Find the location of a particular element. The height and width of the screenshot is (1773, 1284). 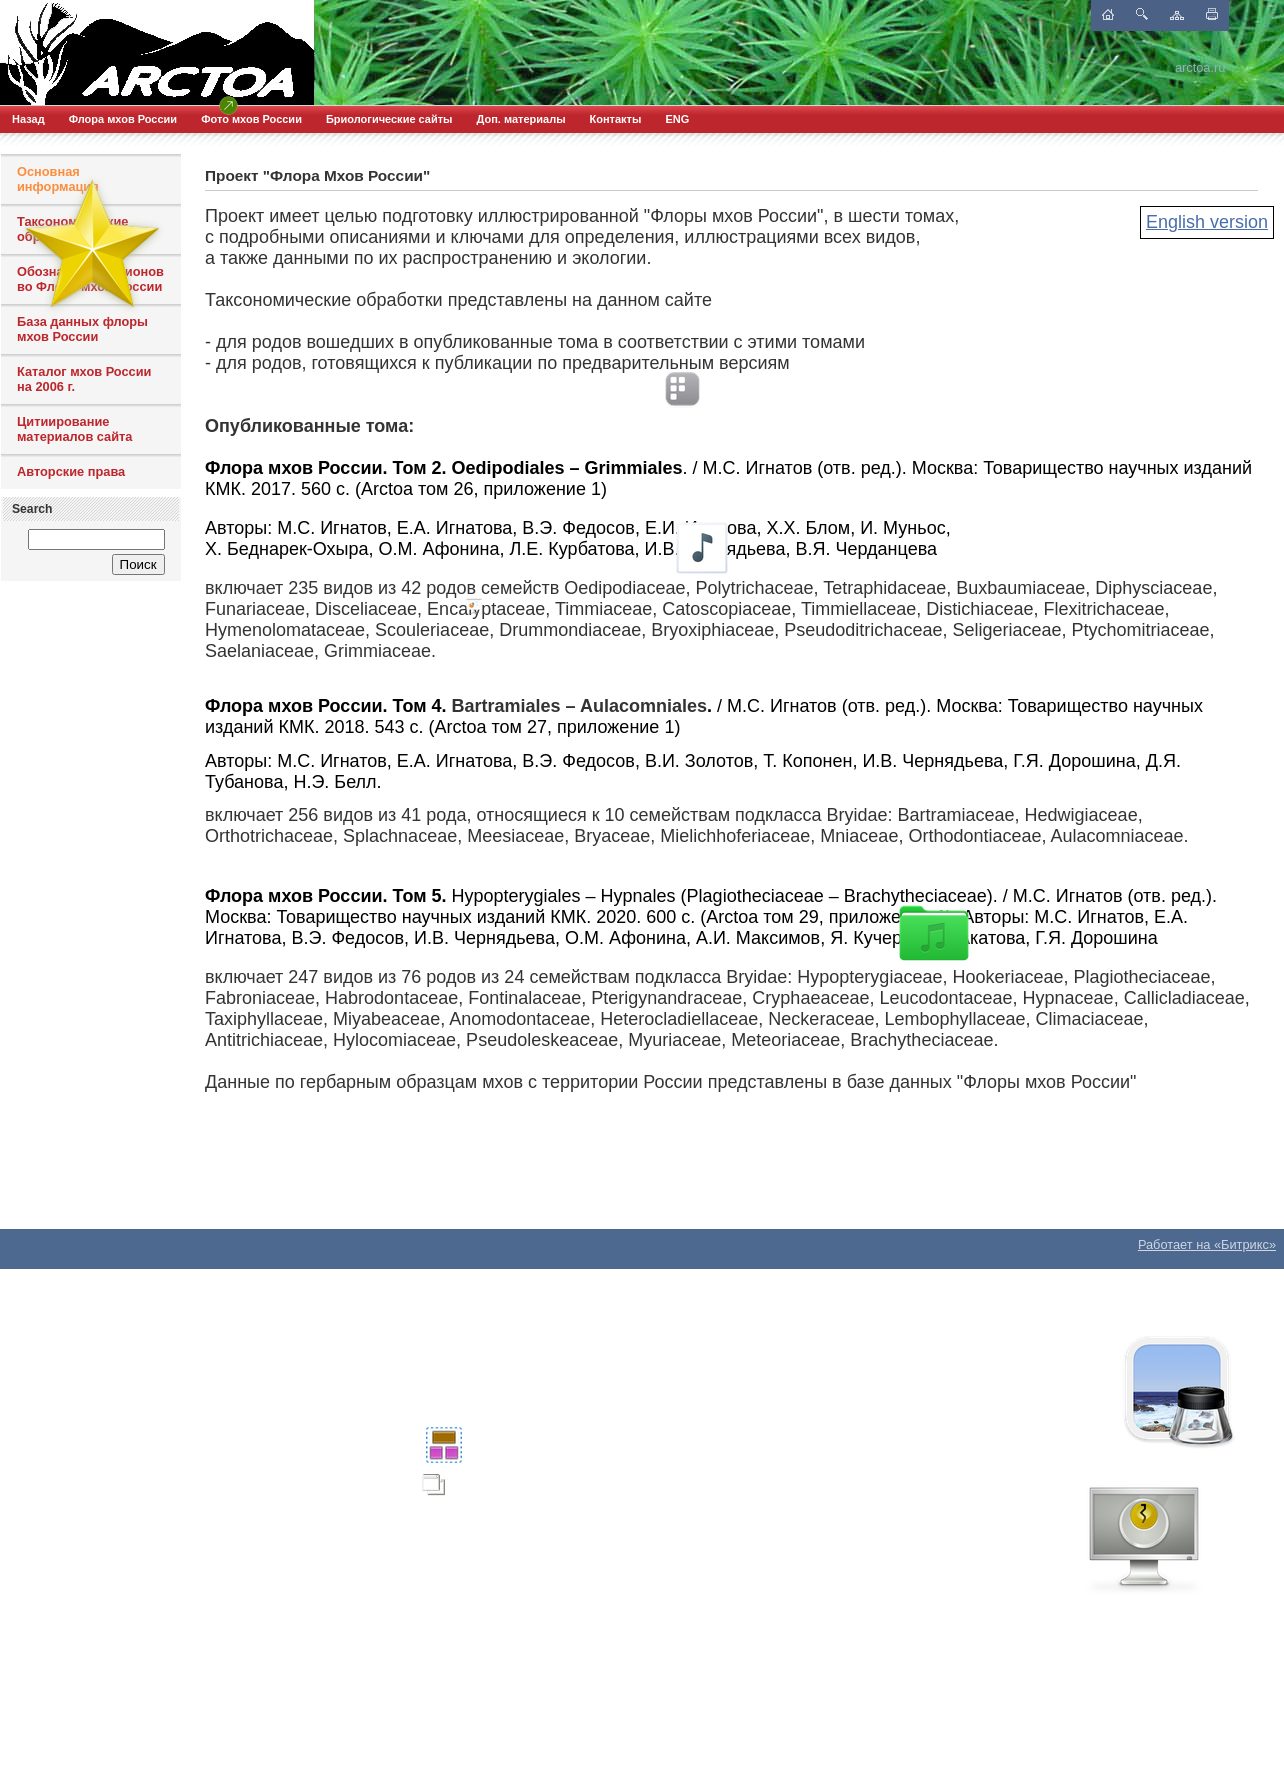

open your music files folder is located at coordinates (934, 933).